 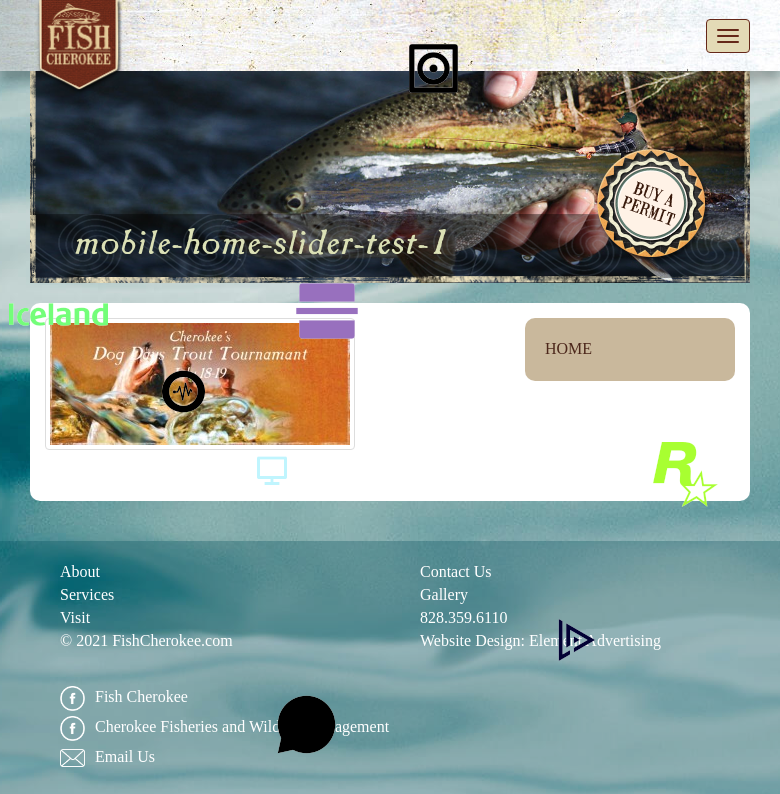 I want to click on graylog logo - open log management platform, so click(x=183, y=391).